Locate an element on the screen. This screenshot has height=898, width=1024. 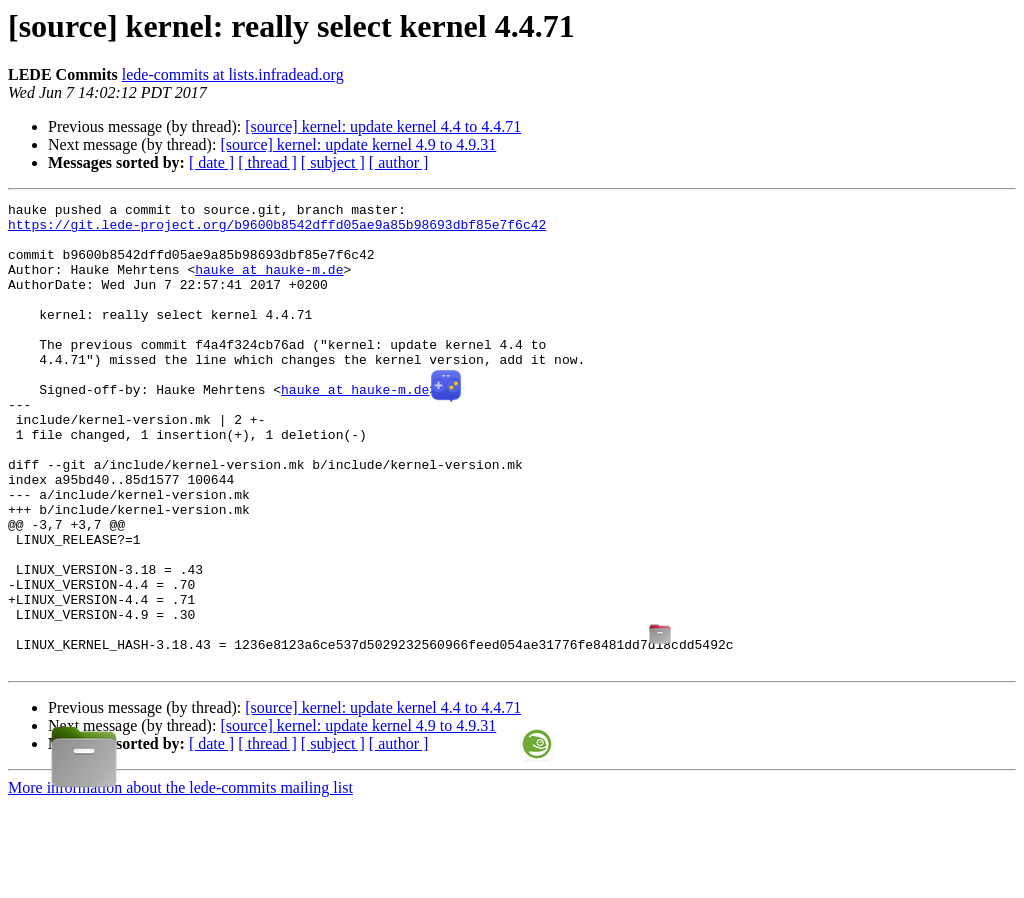
open dissent messaging app is located at coordinates (446, 385).